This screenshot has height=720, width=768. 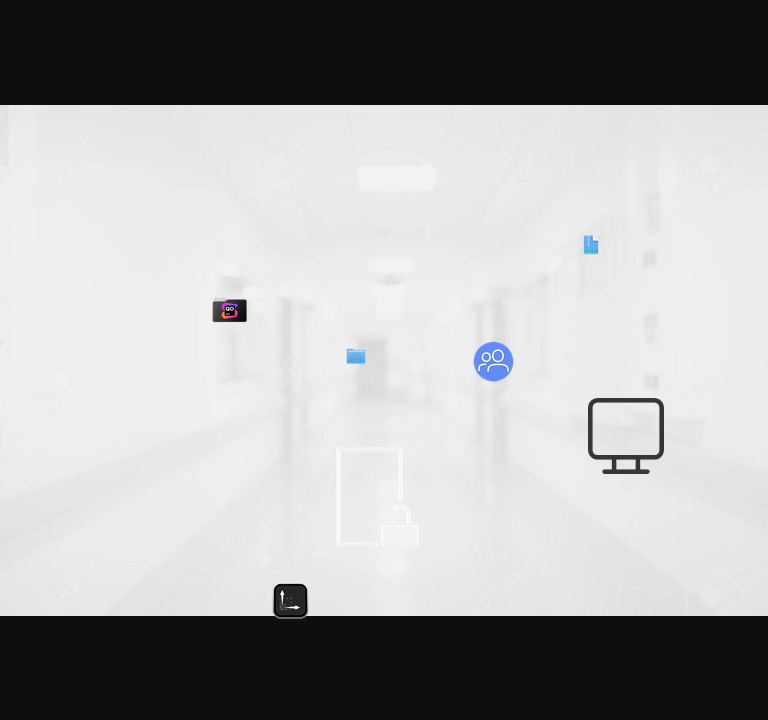 What do you see at coordinates (626, 436) in the screenshot?
I see `display or monitor settings` at bounding box center [626, 436].